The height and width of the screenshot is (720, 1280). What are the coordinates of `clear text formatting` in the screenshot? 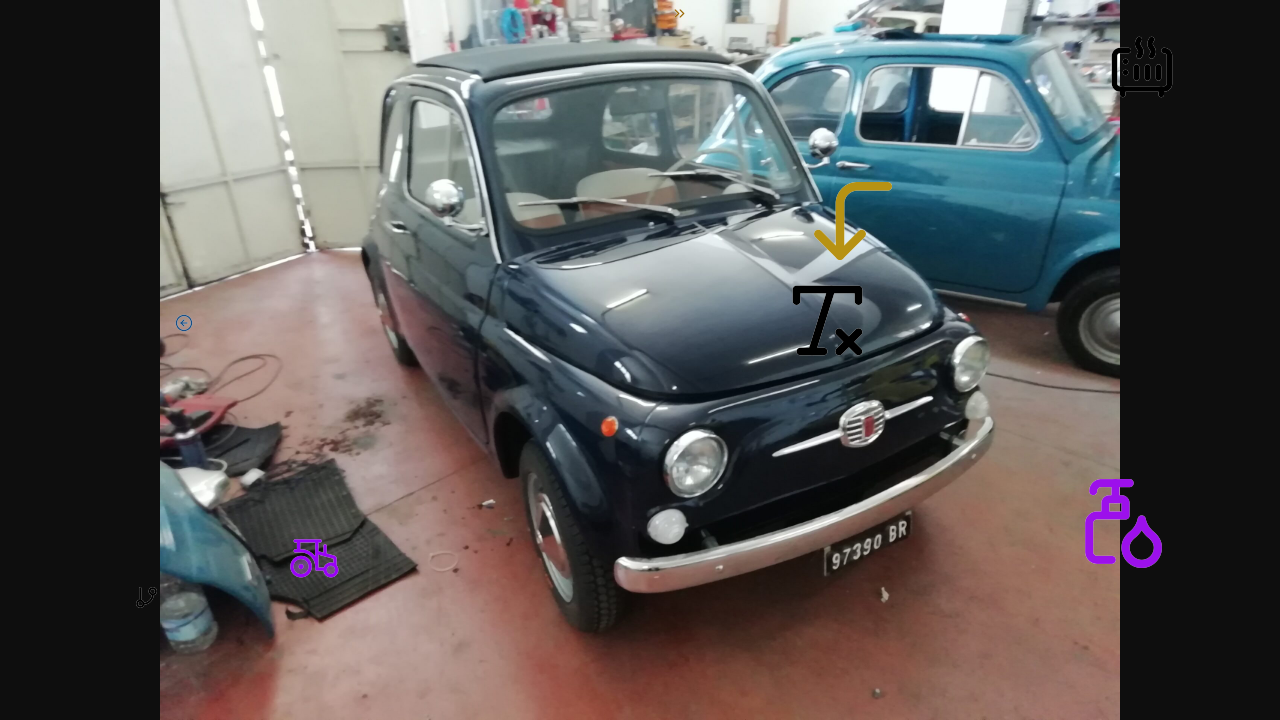 It's located at (827, 320).